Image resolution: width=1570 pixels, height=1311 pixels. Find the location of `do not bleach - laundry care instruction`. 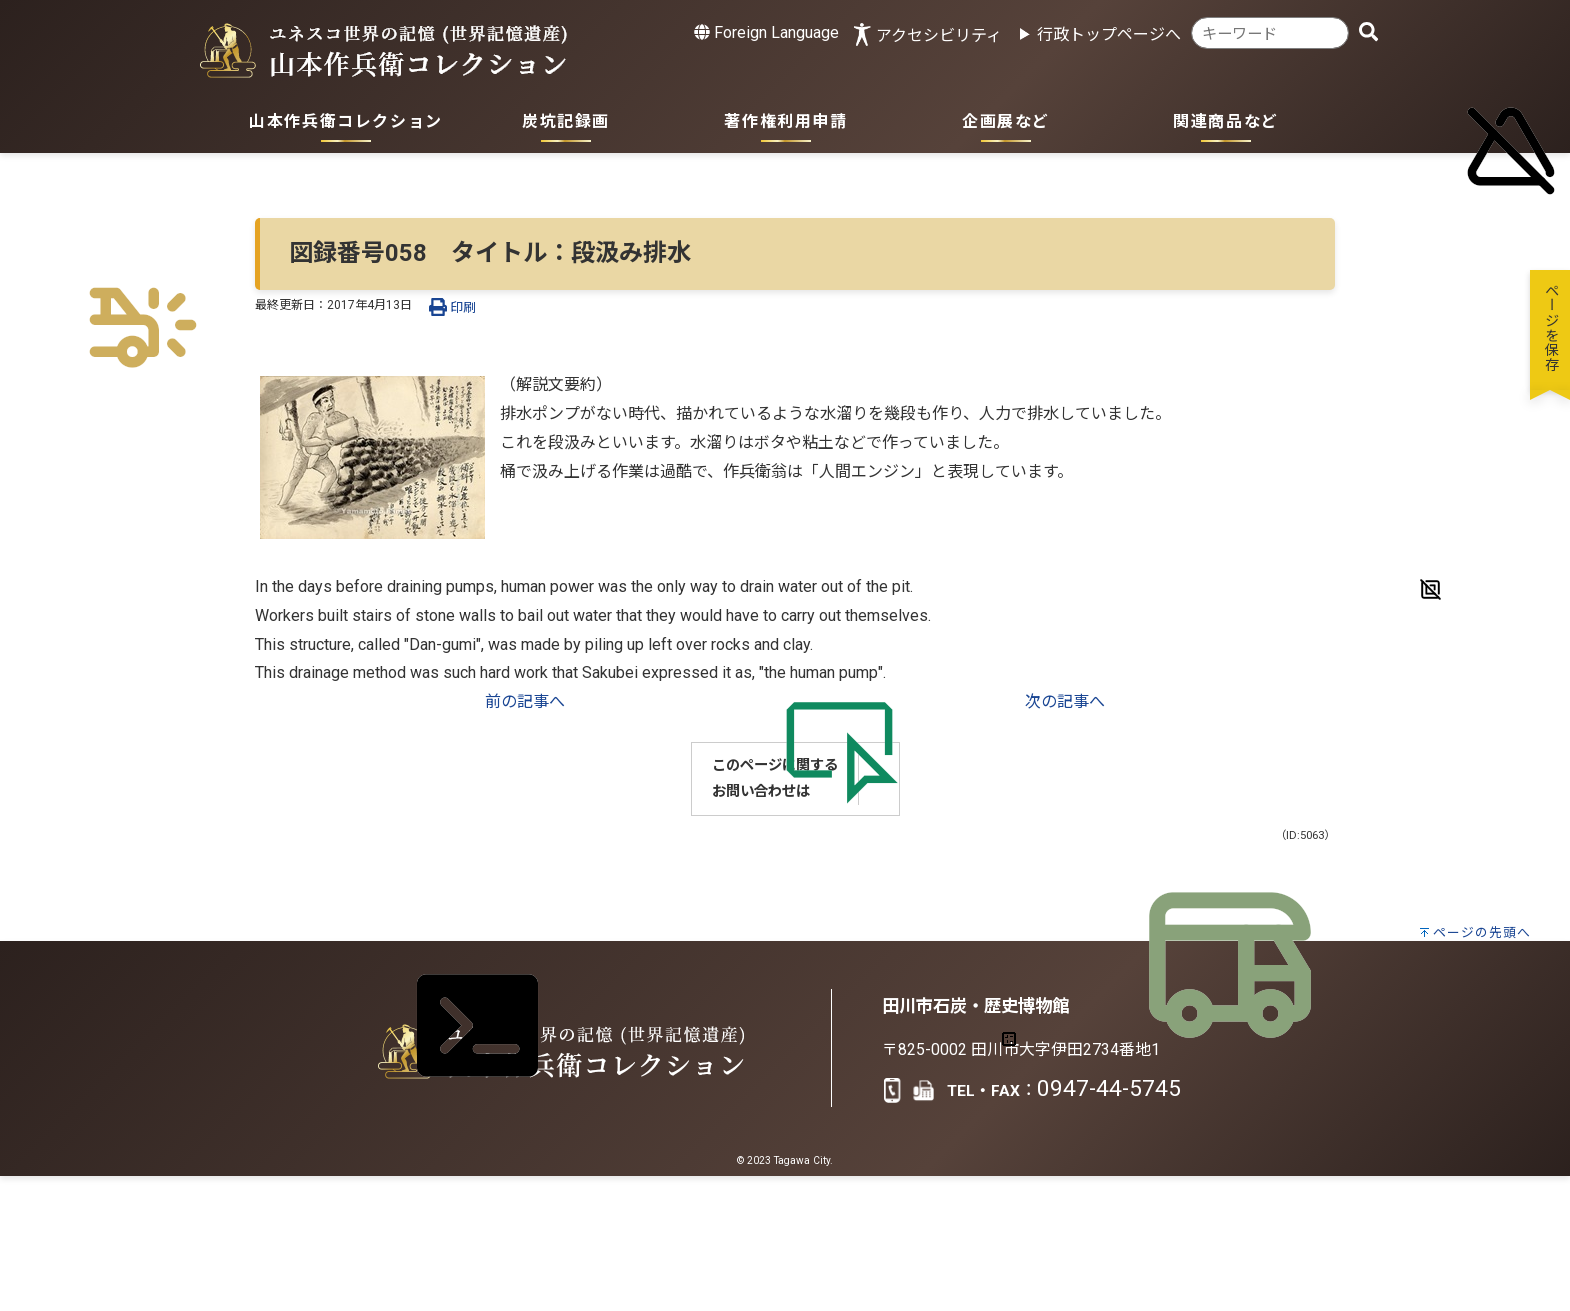

do not bleach - laundry care instruction is located at coordinates (1511, 151).